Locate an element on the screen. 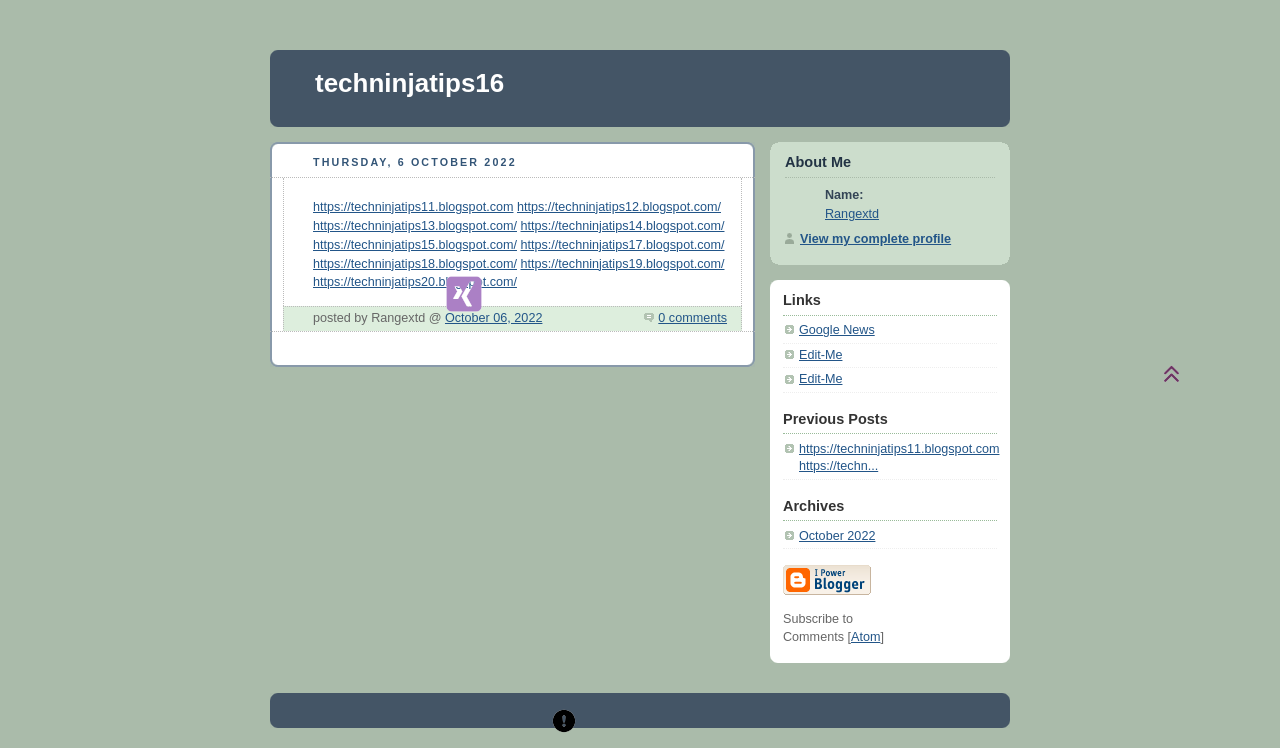 This screenshot has height=748, width=1280. indicates a warning or alert requiring attention is located at coordinates (564, 721).